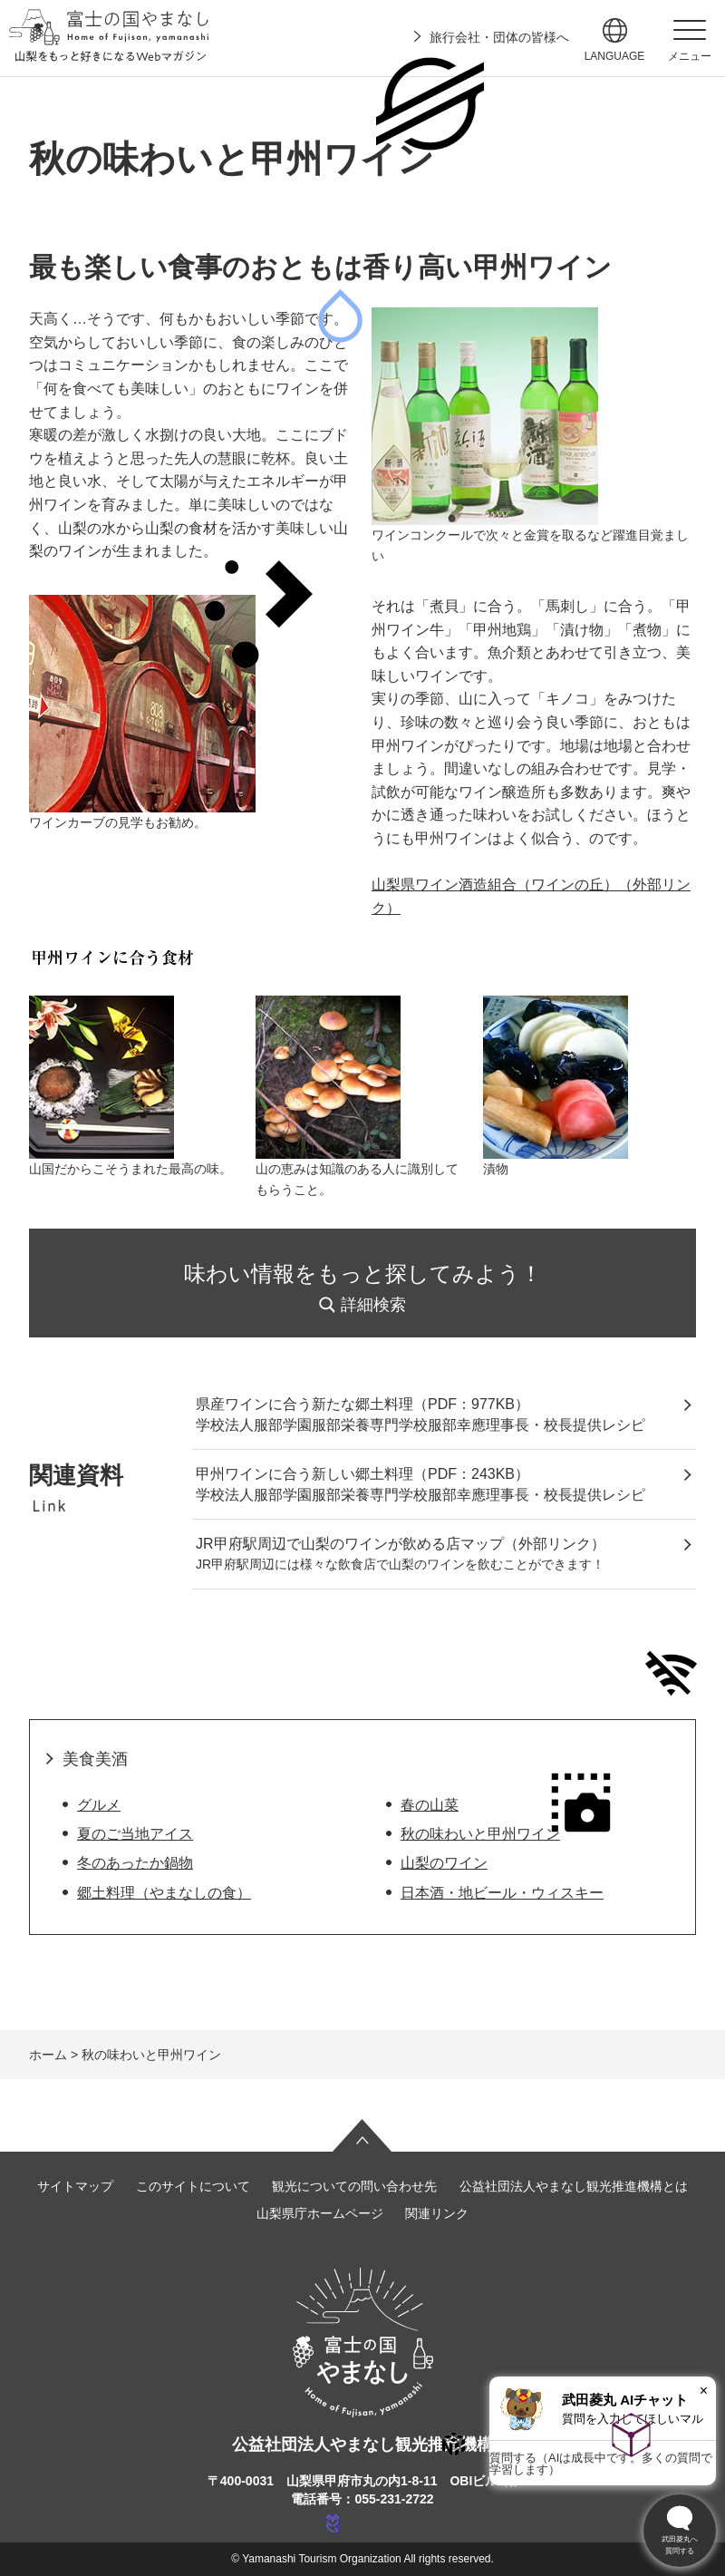 The height and width of the screenshot is (2576, 725). Describe the element at coordinates (340, 317) in the screenshot. I see `adjust color or opacity settings` at that location.